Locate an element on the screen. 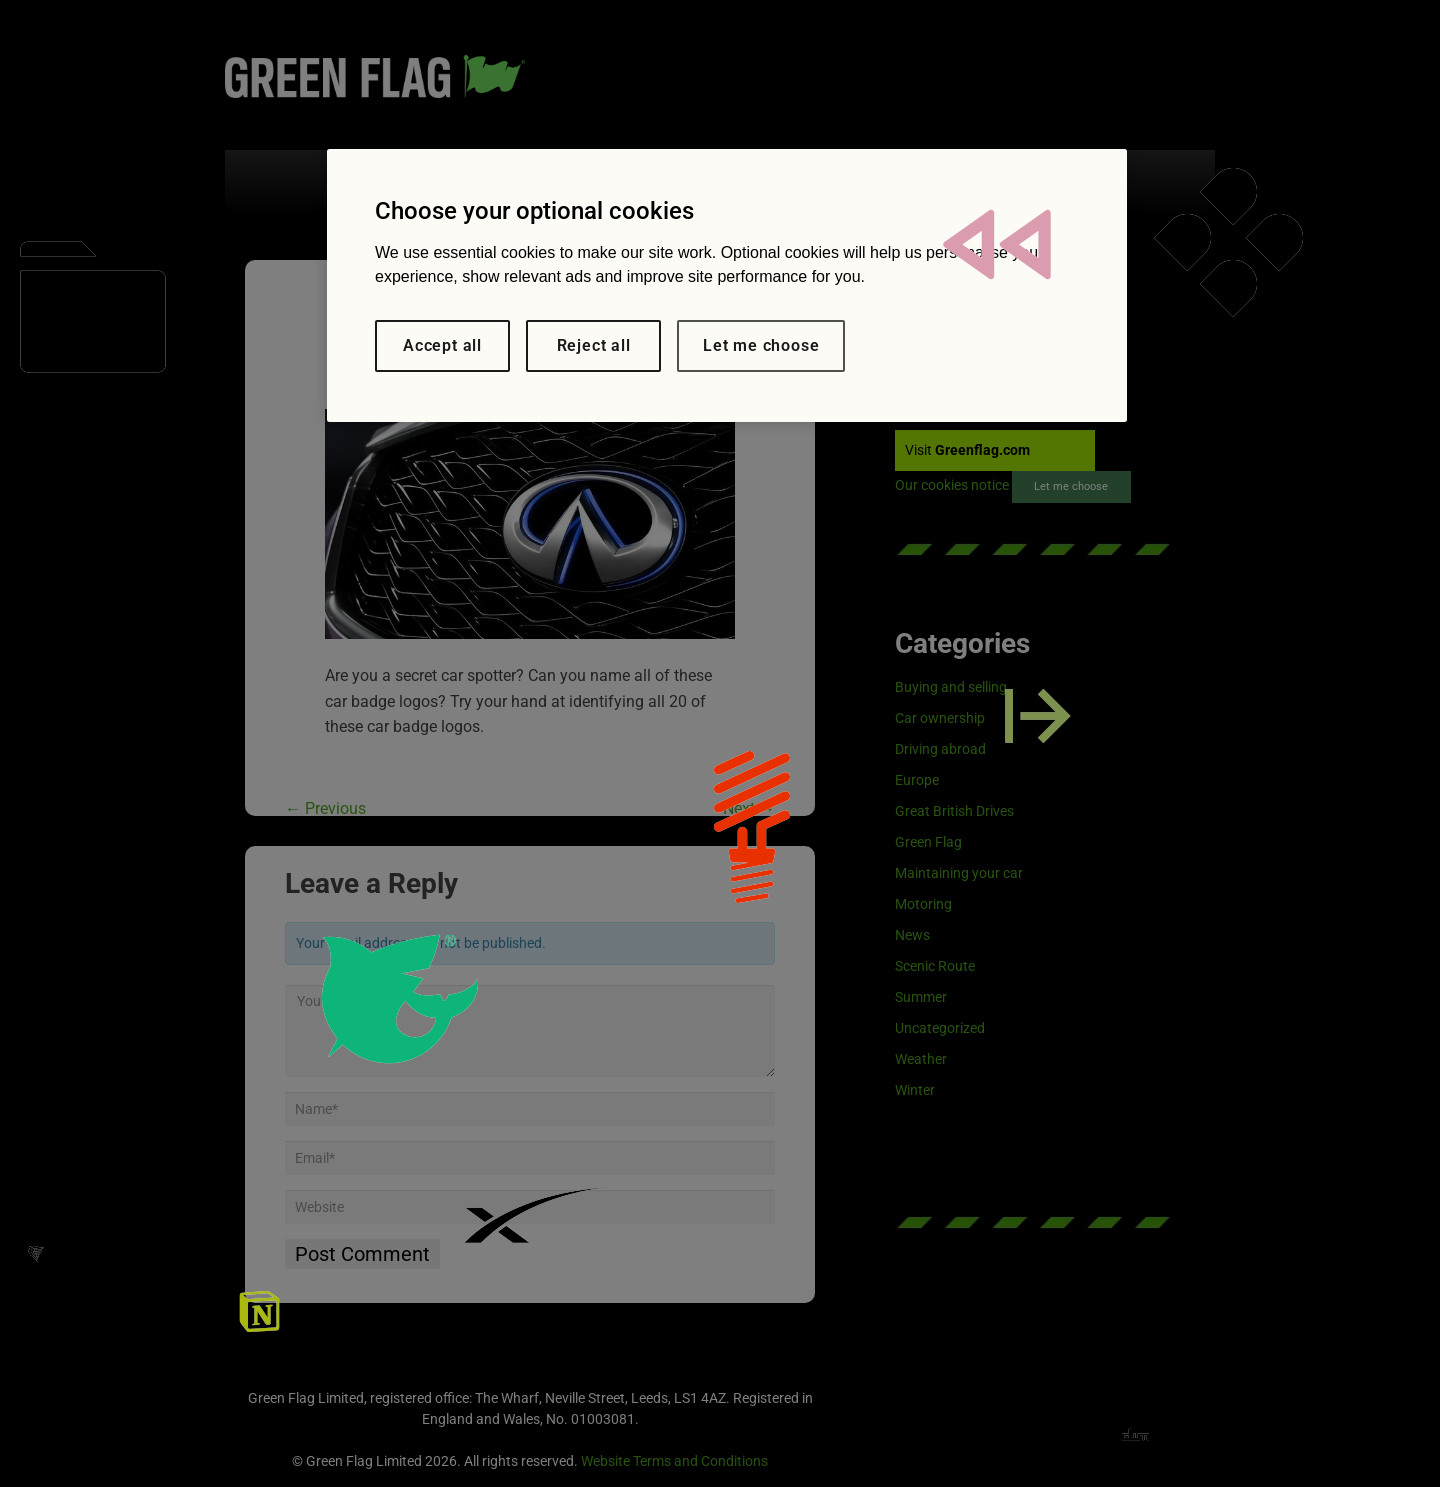 The height and width of the screenshot is (1487, 1440). expand panel to the right is located at coordinates (1036, 716).